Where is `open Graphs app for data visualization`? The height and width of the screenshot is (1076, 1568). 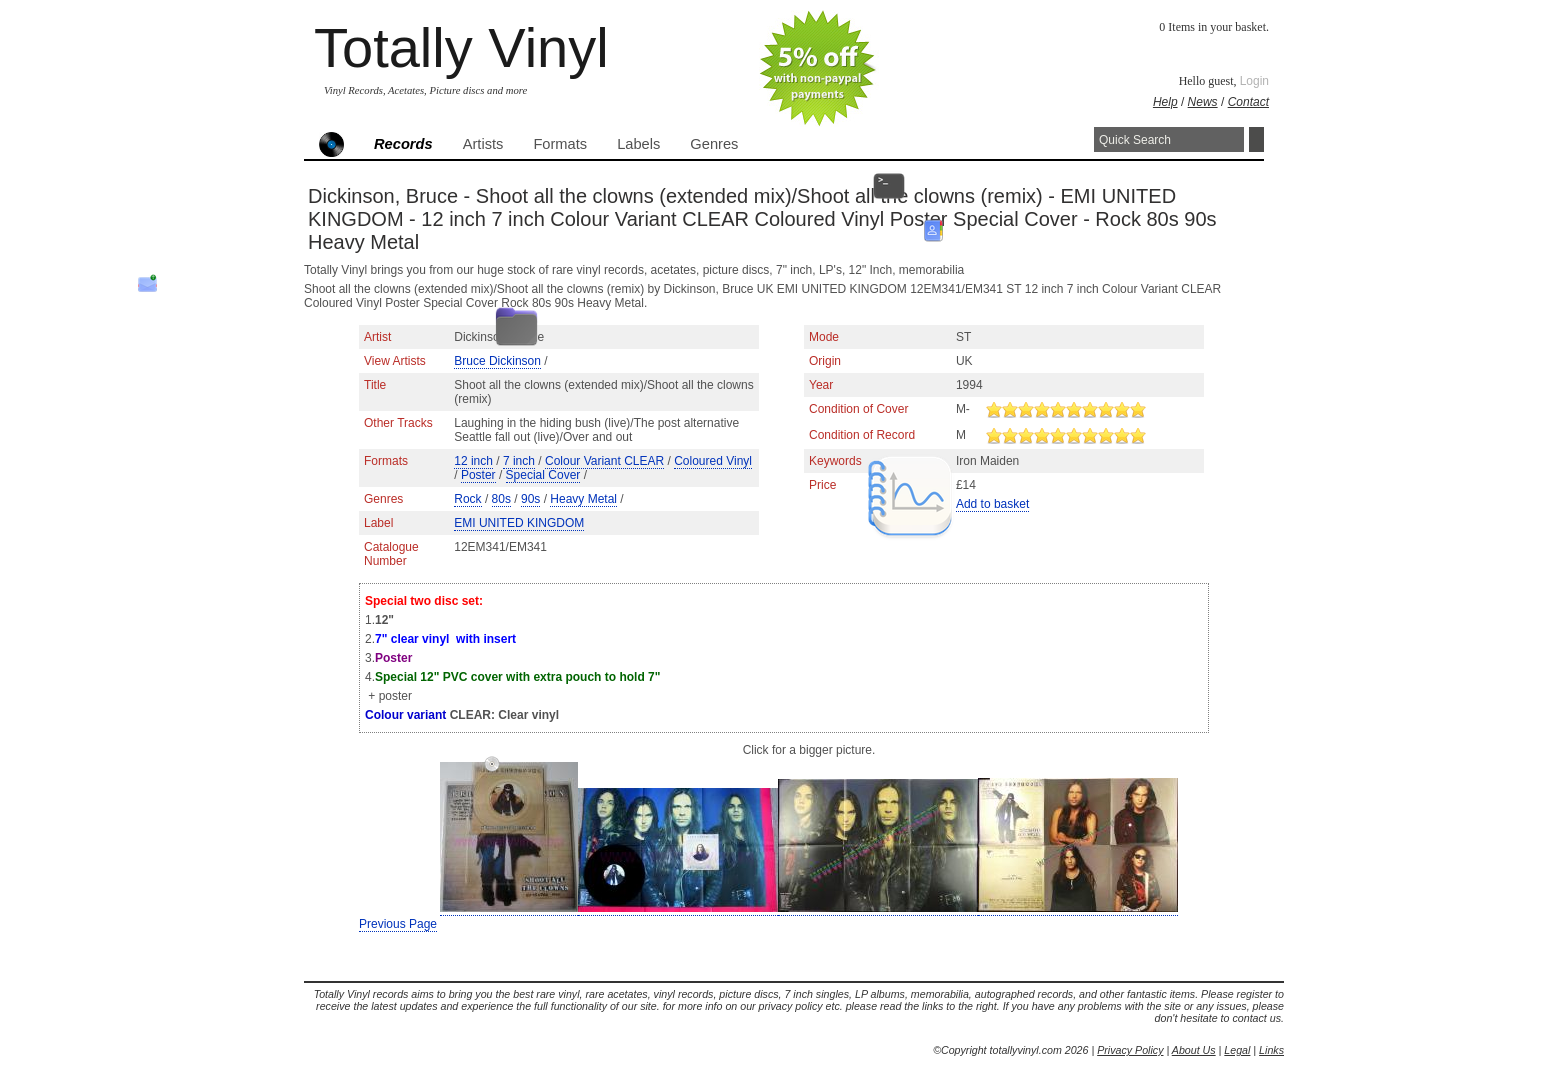
open Graphs app for data visualization is located at coordinates (912, 496).